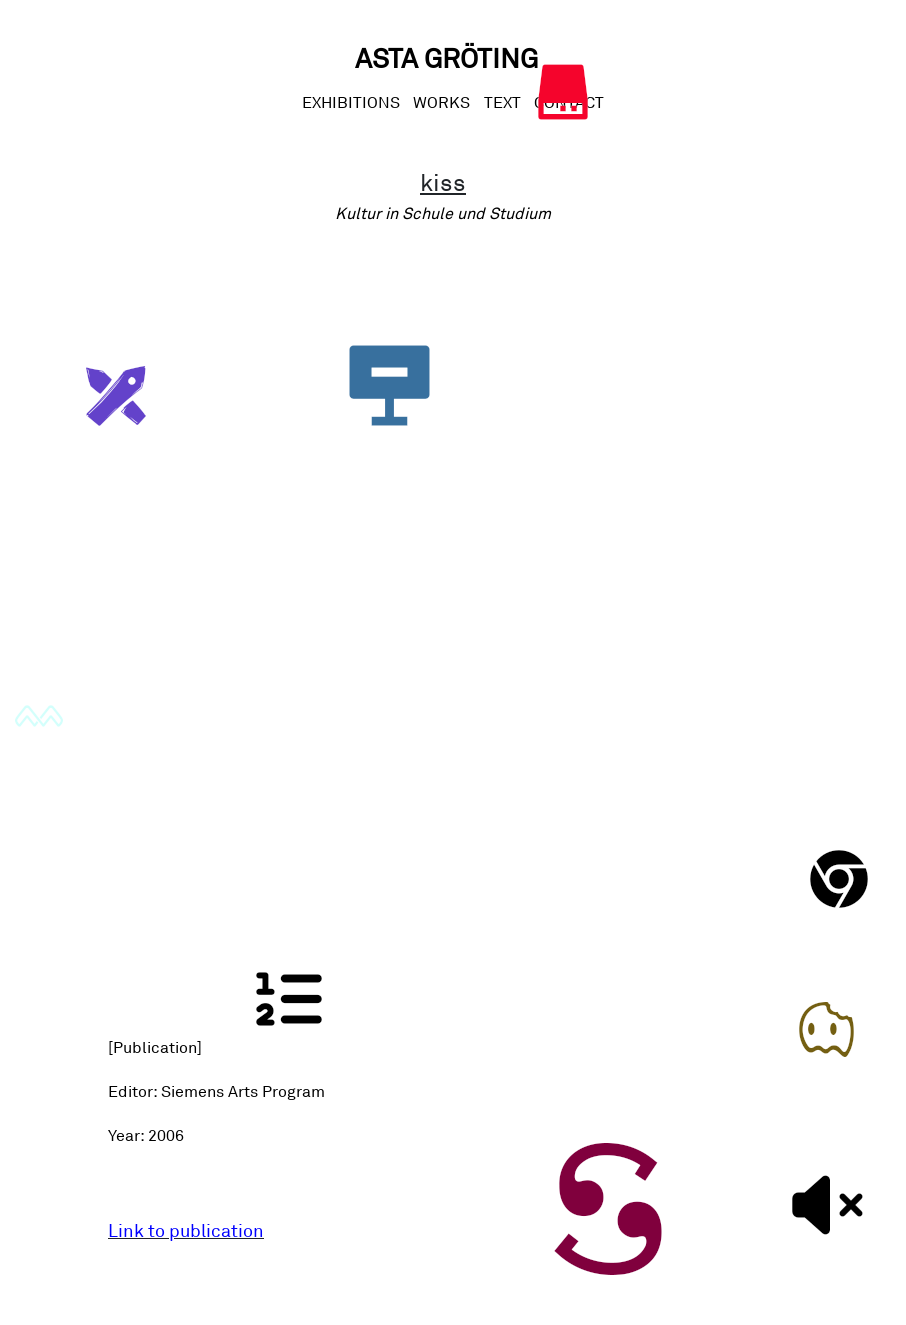  I want to click on open the Scribd app, so click(608, 1209).